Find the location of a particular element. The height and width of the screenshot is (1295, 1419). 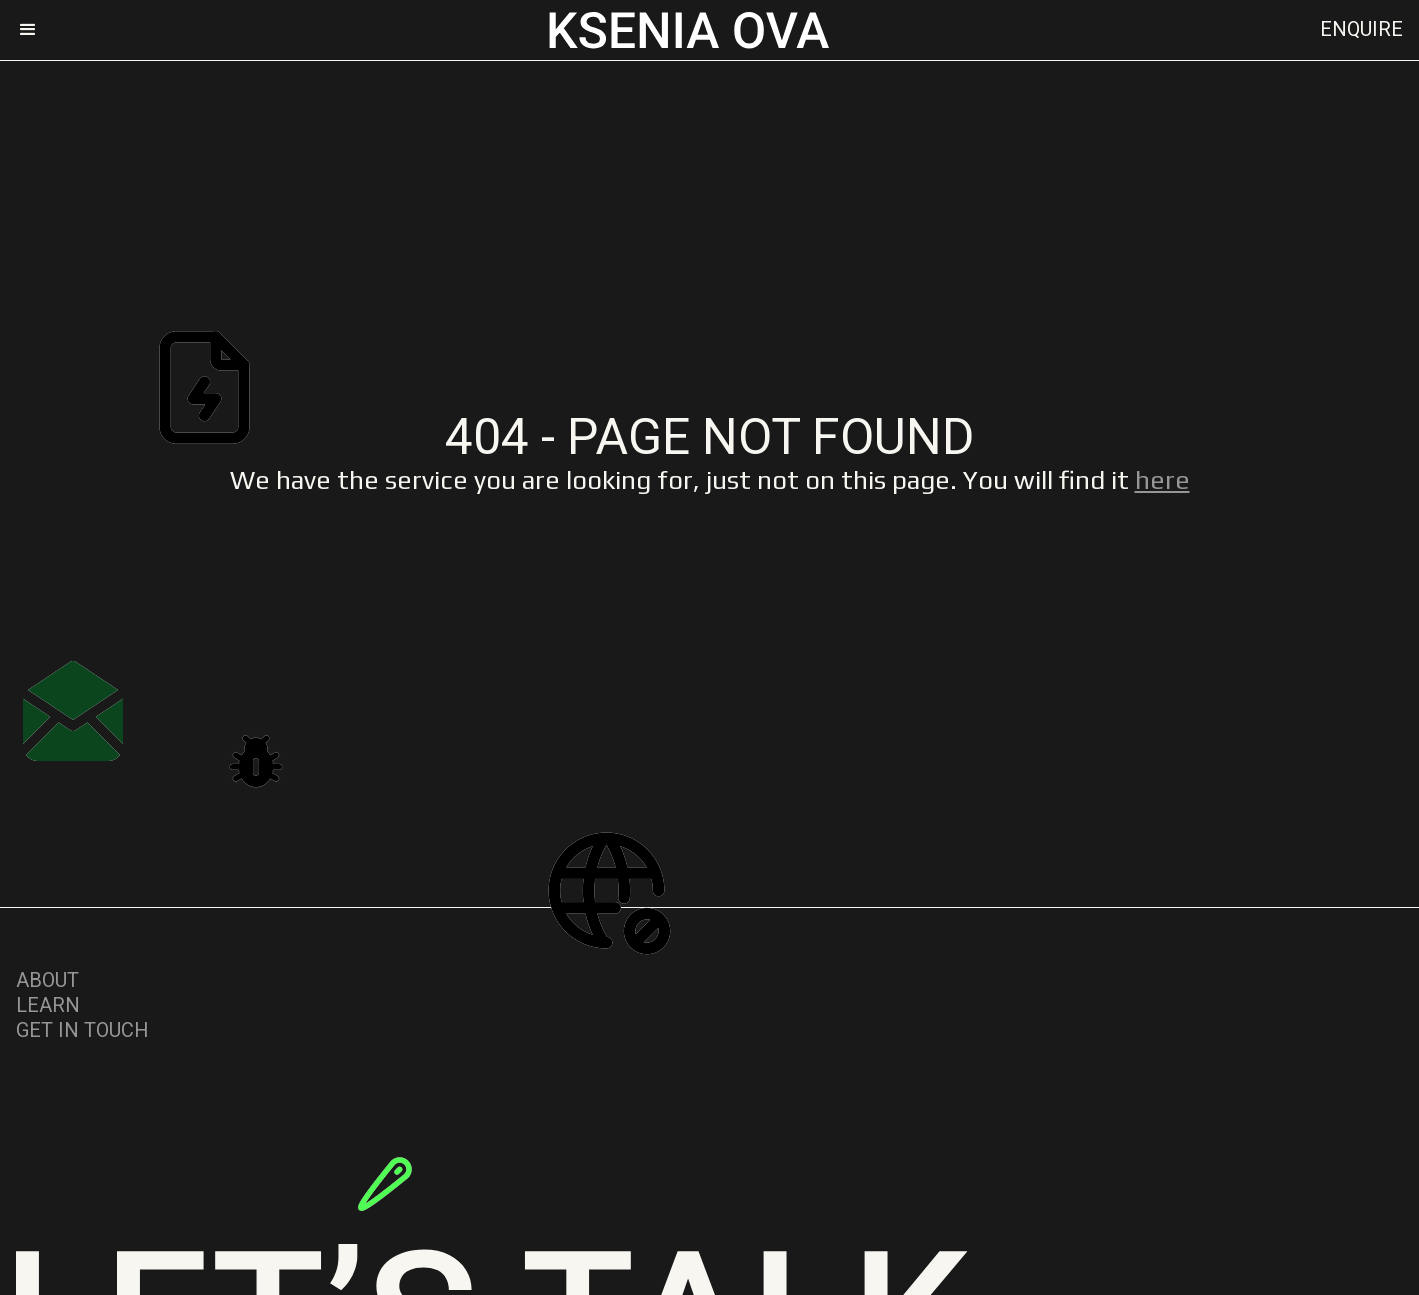

disable internet access is located at coordinates (606, 890).